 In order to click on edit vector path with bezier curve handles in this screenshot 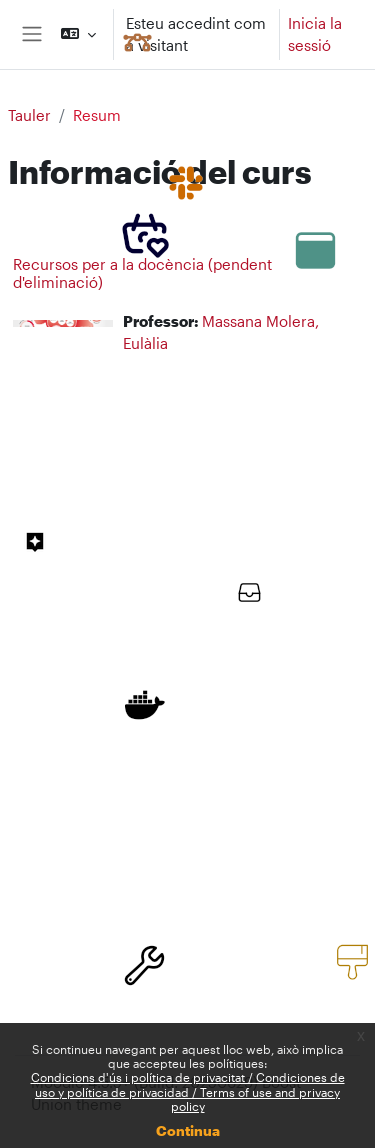, I will do `click(137, 42)`.